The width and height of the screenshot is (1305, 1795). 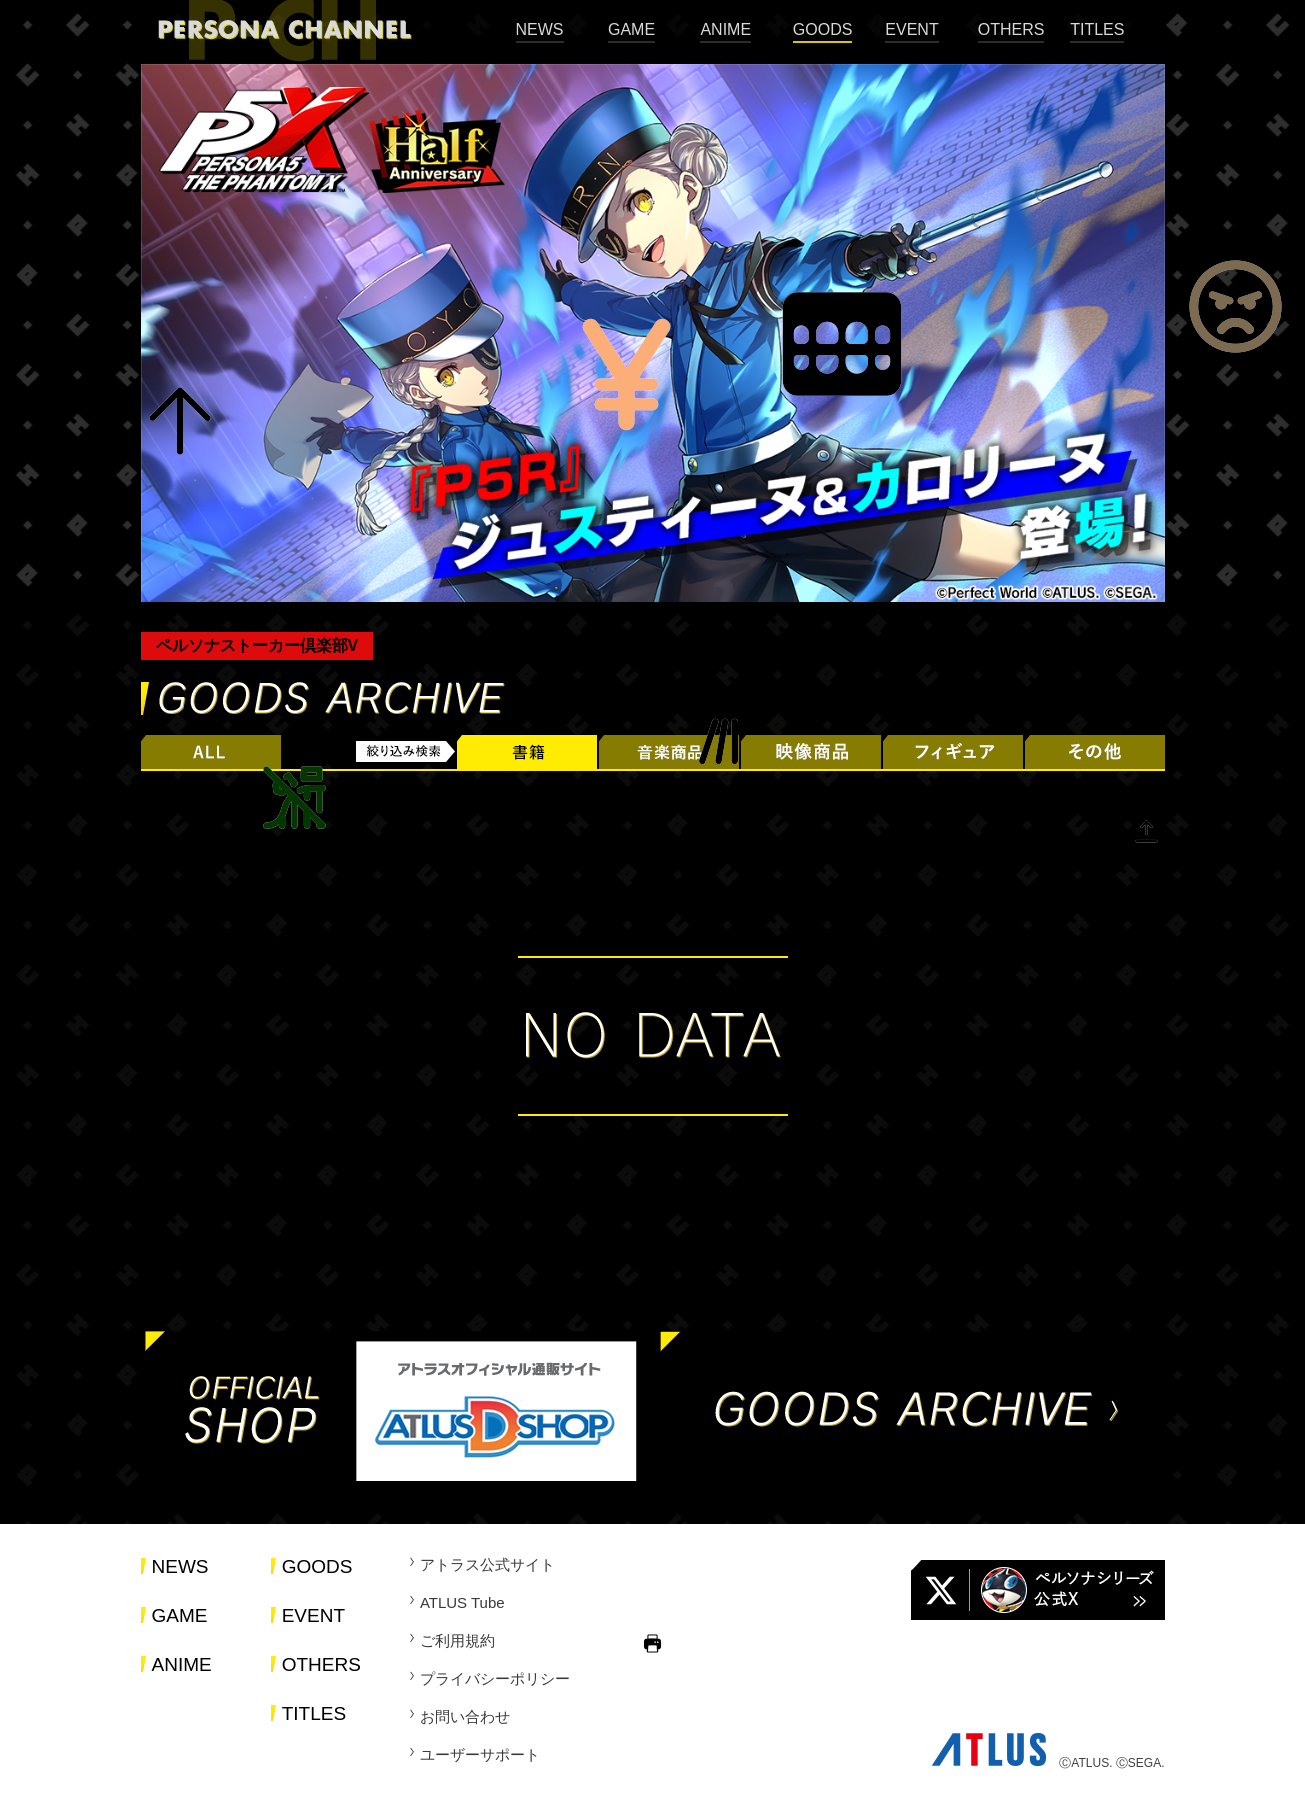 I want to click on access dental or oral health features, so click(x=842, y=344).